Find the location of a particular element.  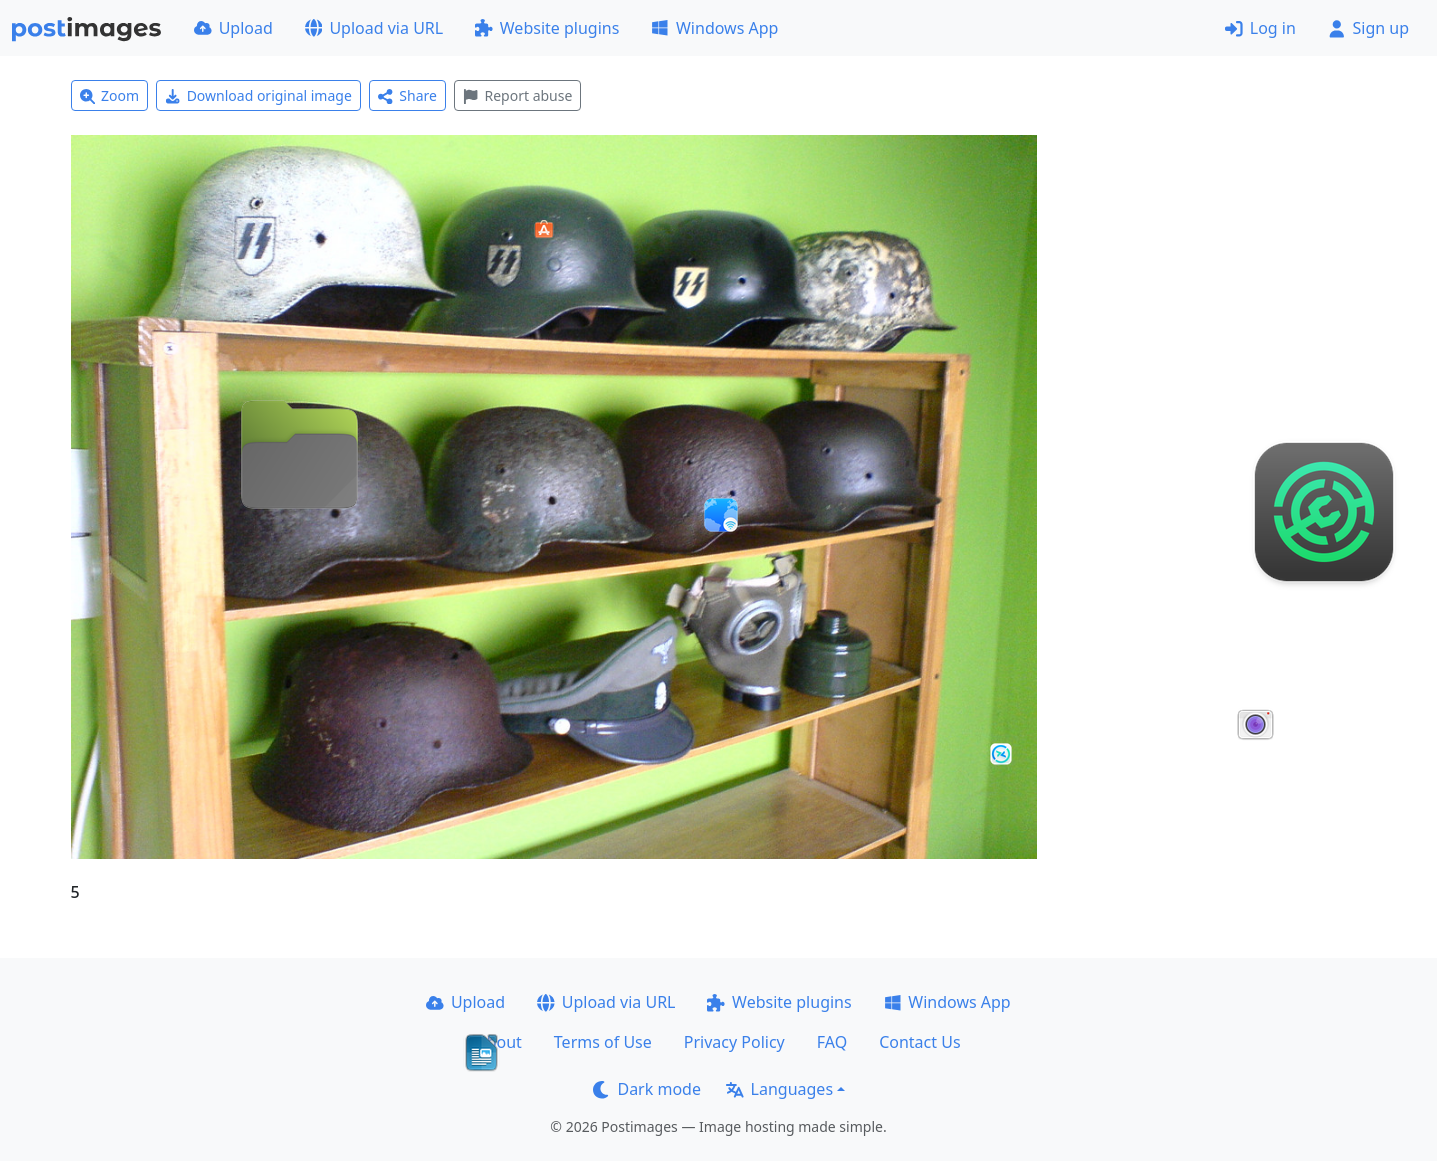

open ubuntu software center is located at coordinates (544, 230).